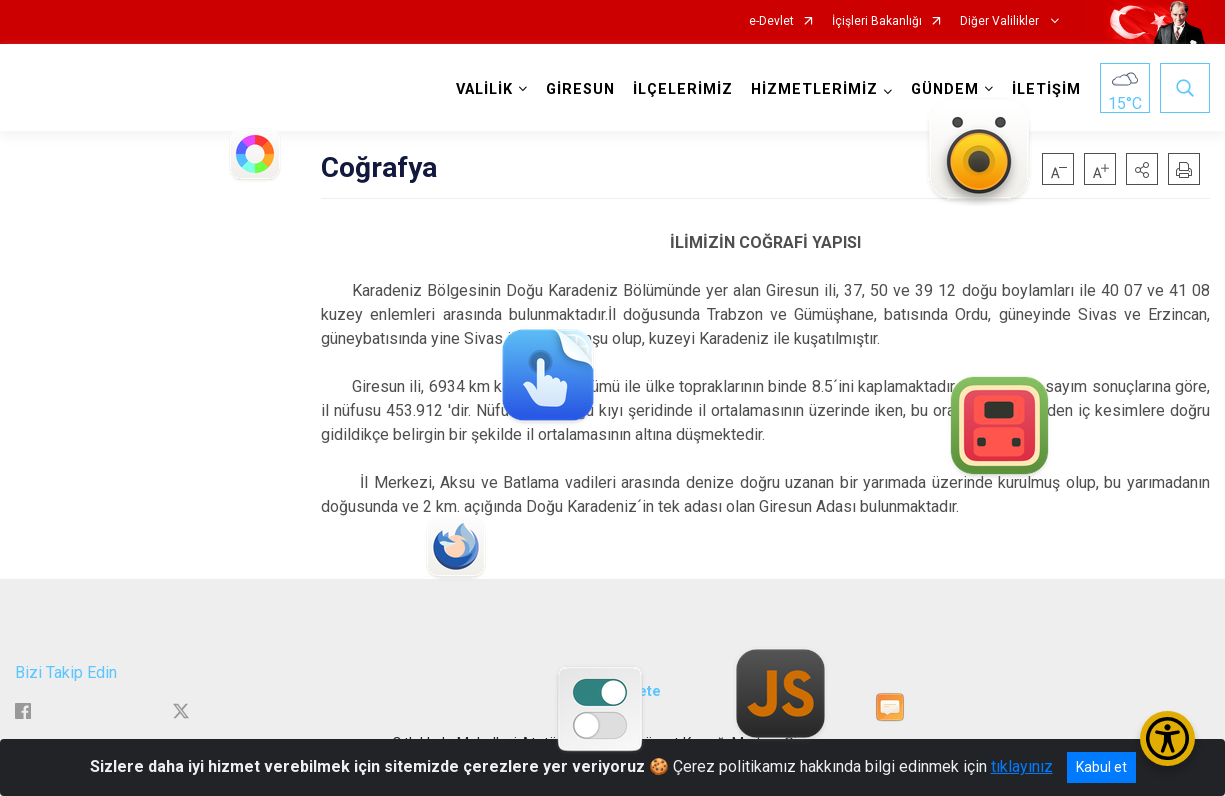  What do you see at coordinates (456, 547) in the screenshot?
I see `open Firefox Aurora browser` at bounding box center [456, 547].